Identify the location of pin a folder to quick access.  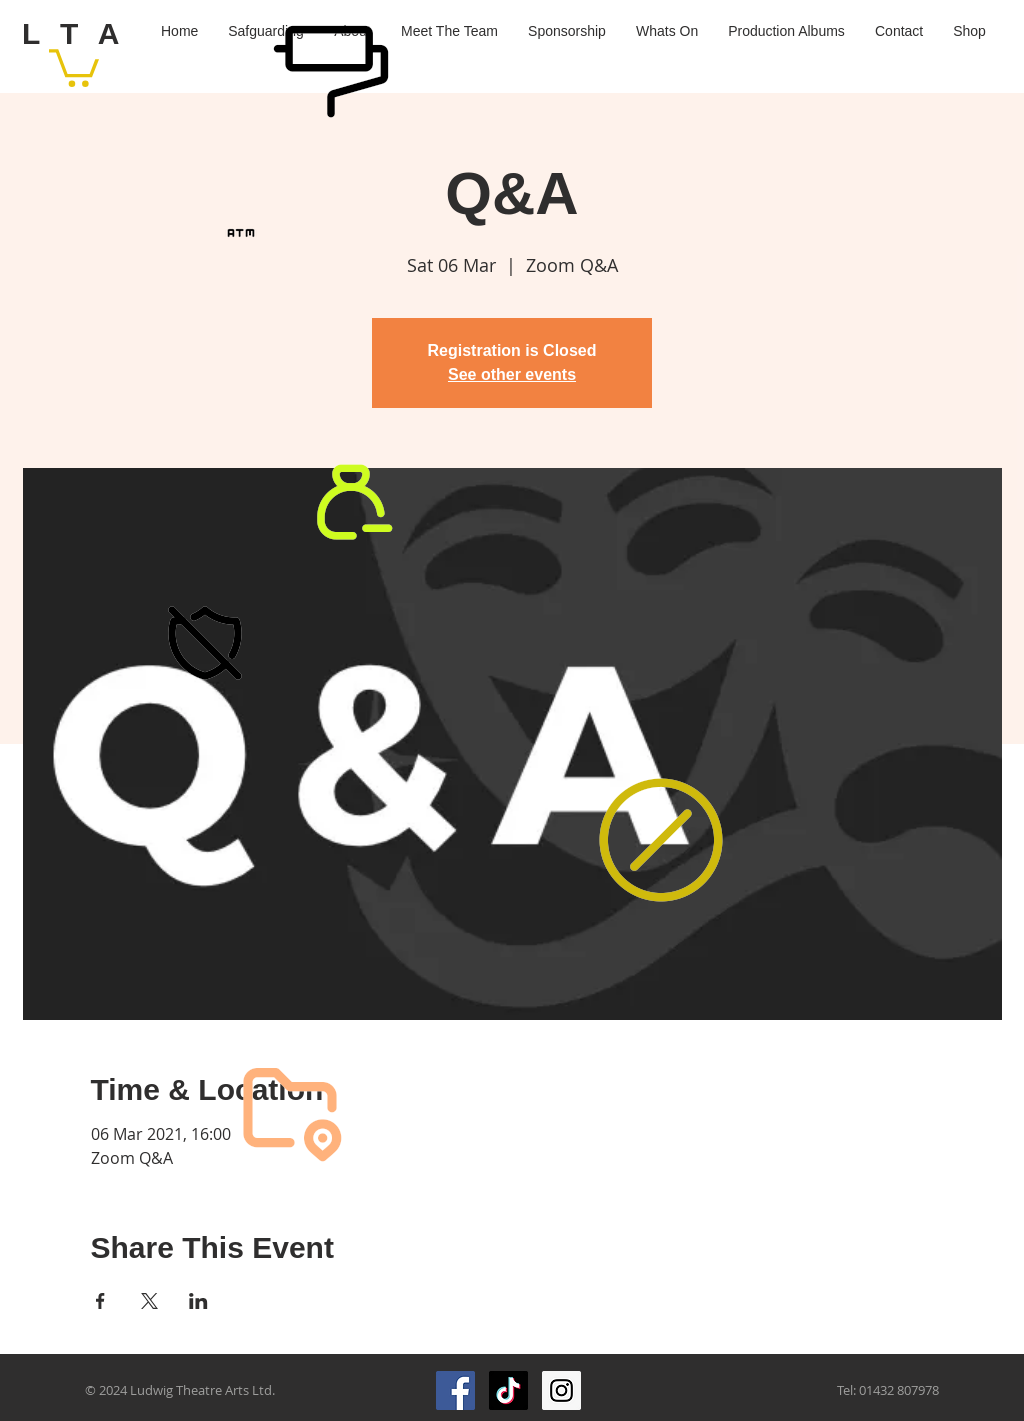
(290, 1110).